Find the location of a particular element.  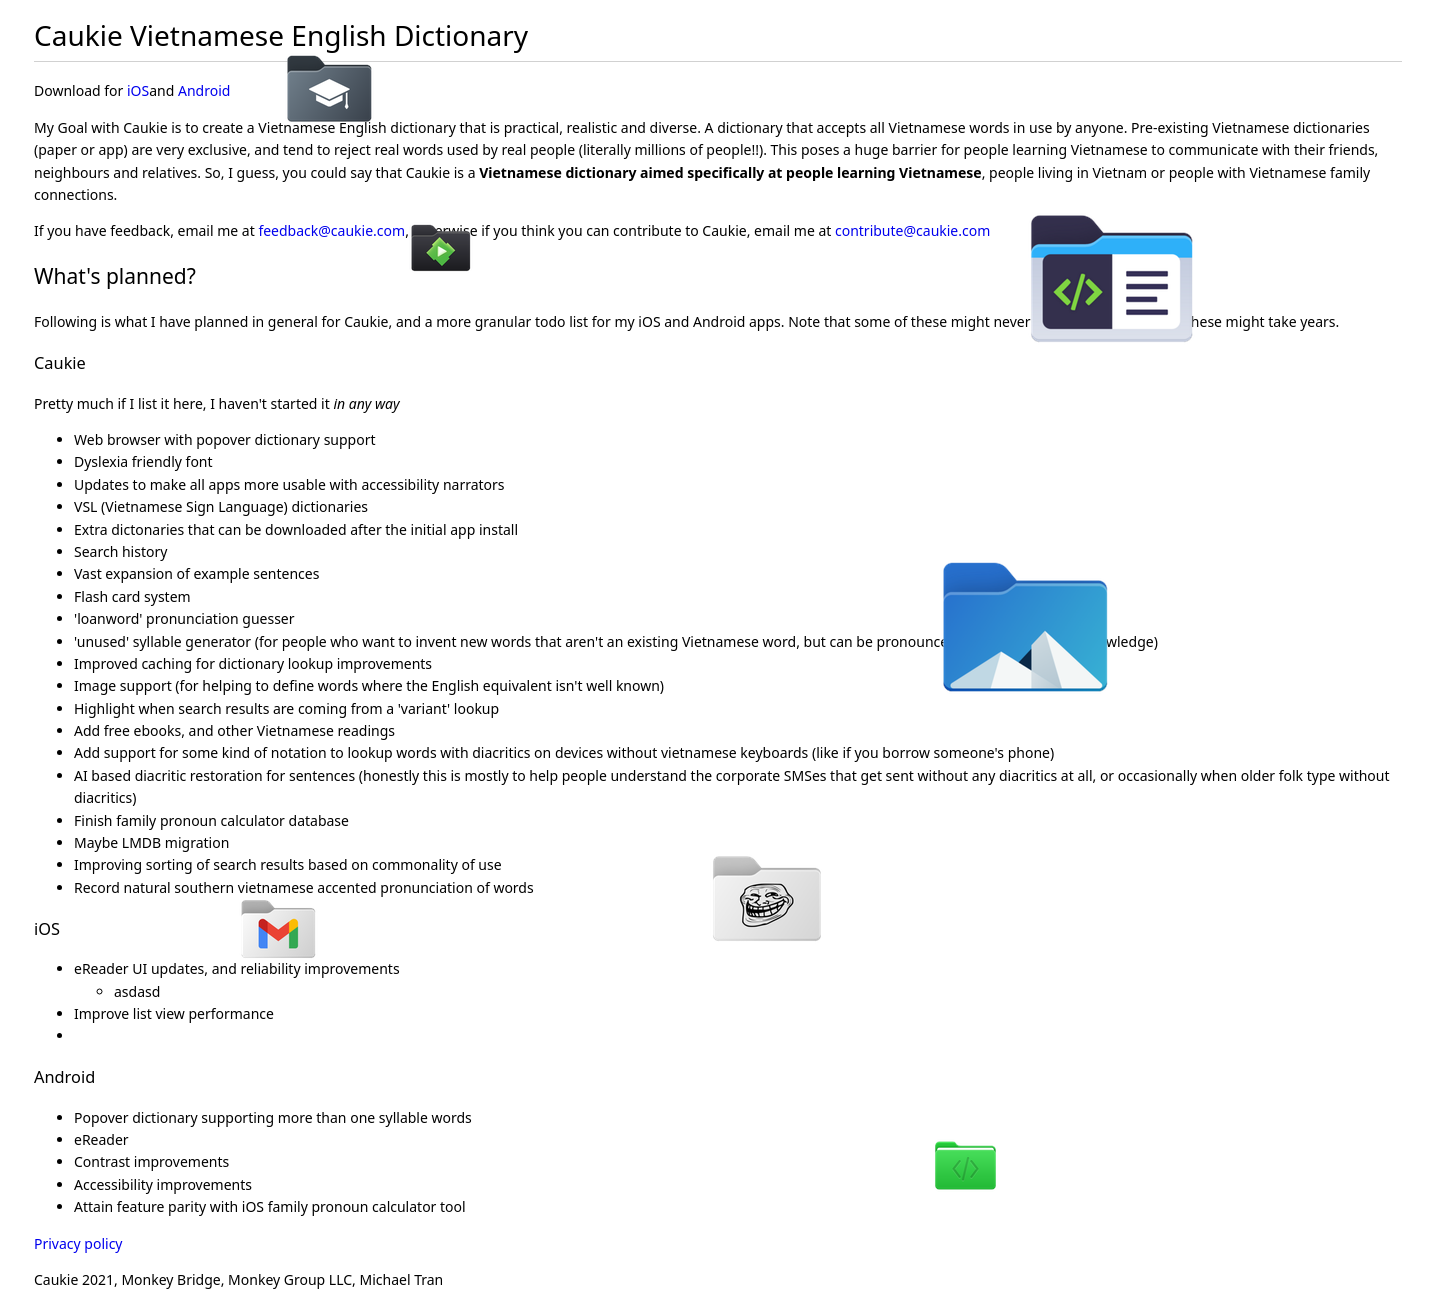

open your meme collection folder is located at coordinates (766, 901).